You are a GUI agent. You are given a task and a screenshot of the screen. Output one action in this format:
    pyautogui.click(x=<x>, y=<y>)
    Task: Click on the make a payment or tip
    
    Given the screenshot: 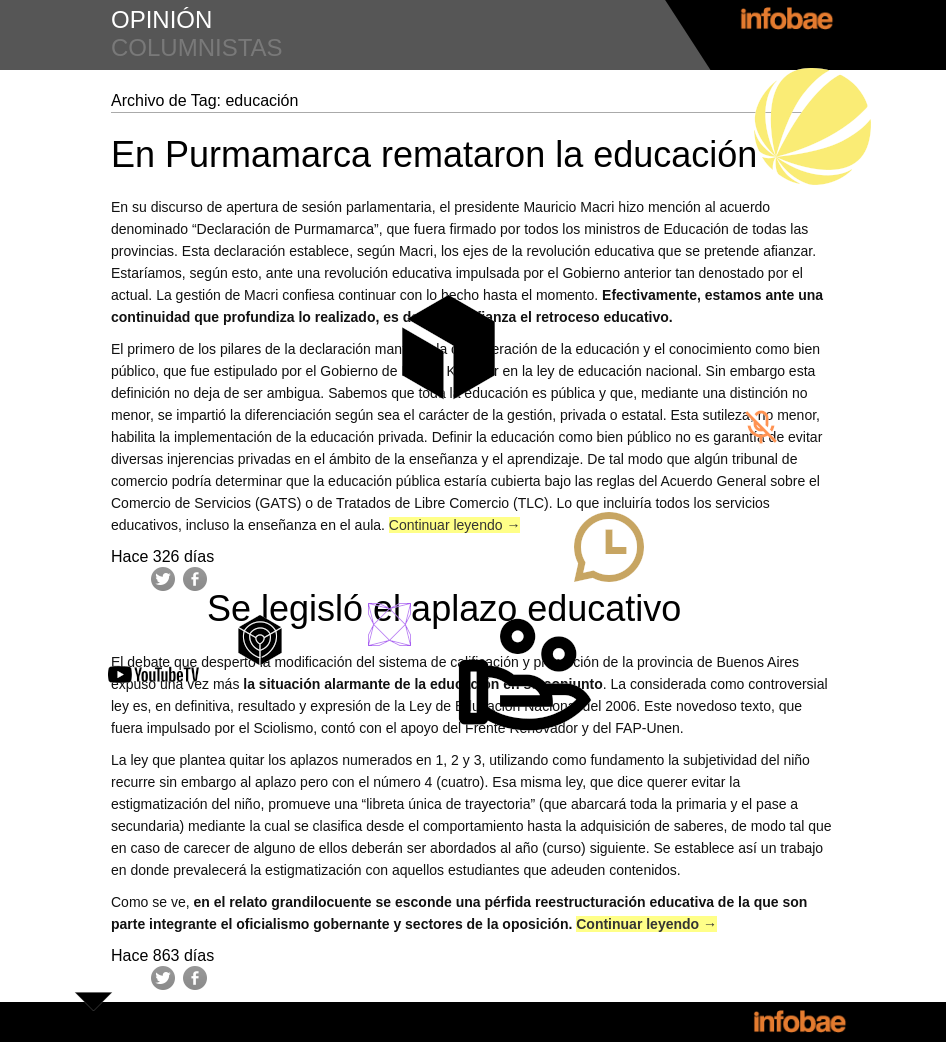 What is the action you would take?
    pyautogui.click(x=523, y=677)
    